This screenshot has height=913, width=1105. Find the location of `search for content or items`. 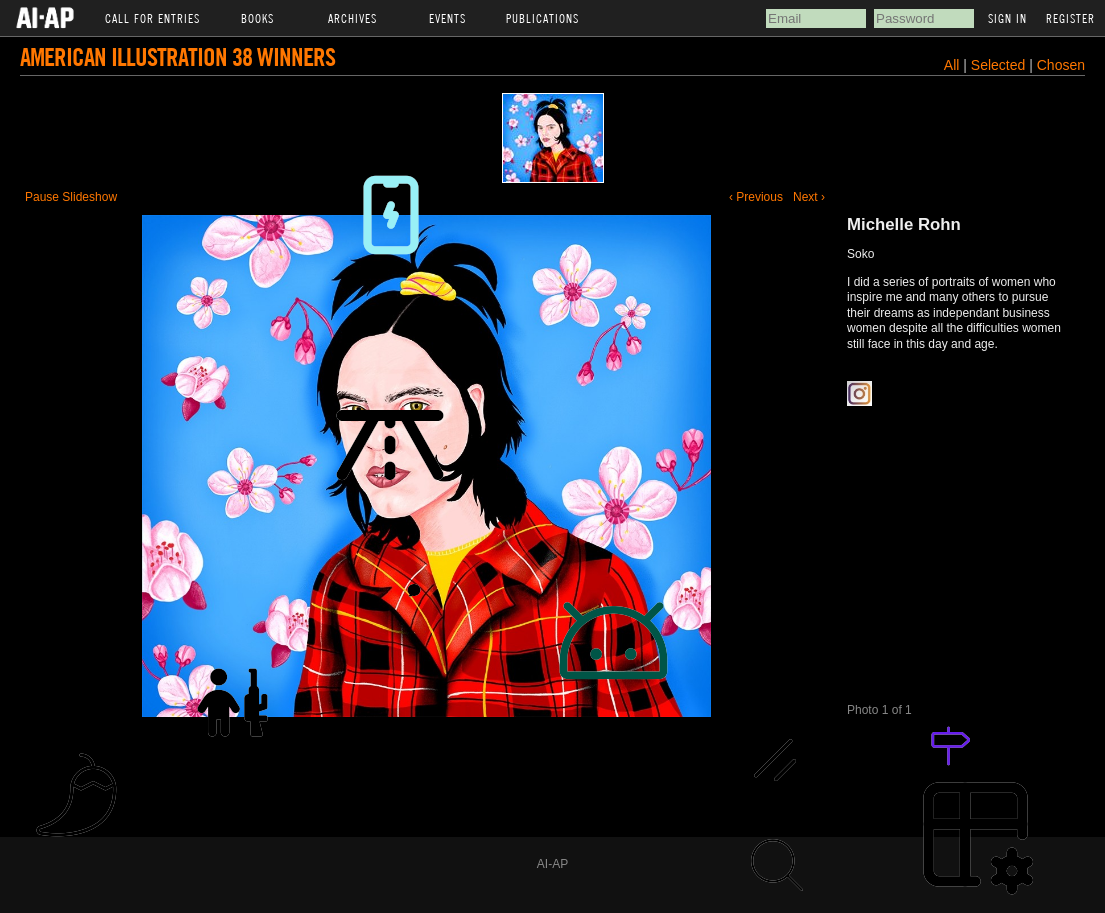

search for content or items is located at coordinates (777, 865).